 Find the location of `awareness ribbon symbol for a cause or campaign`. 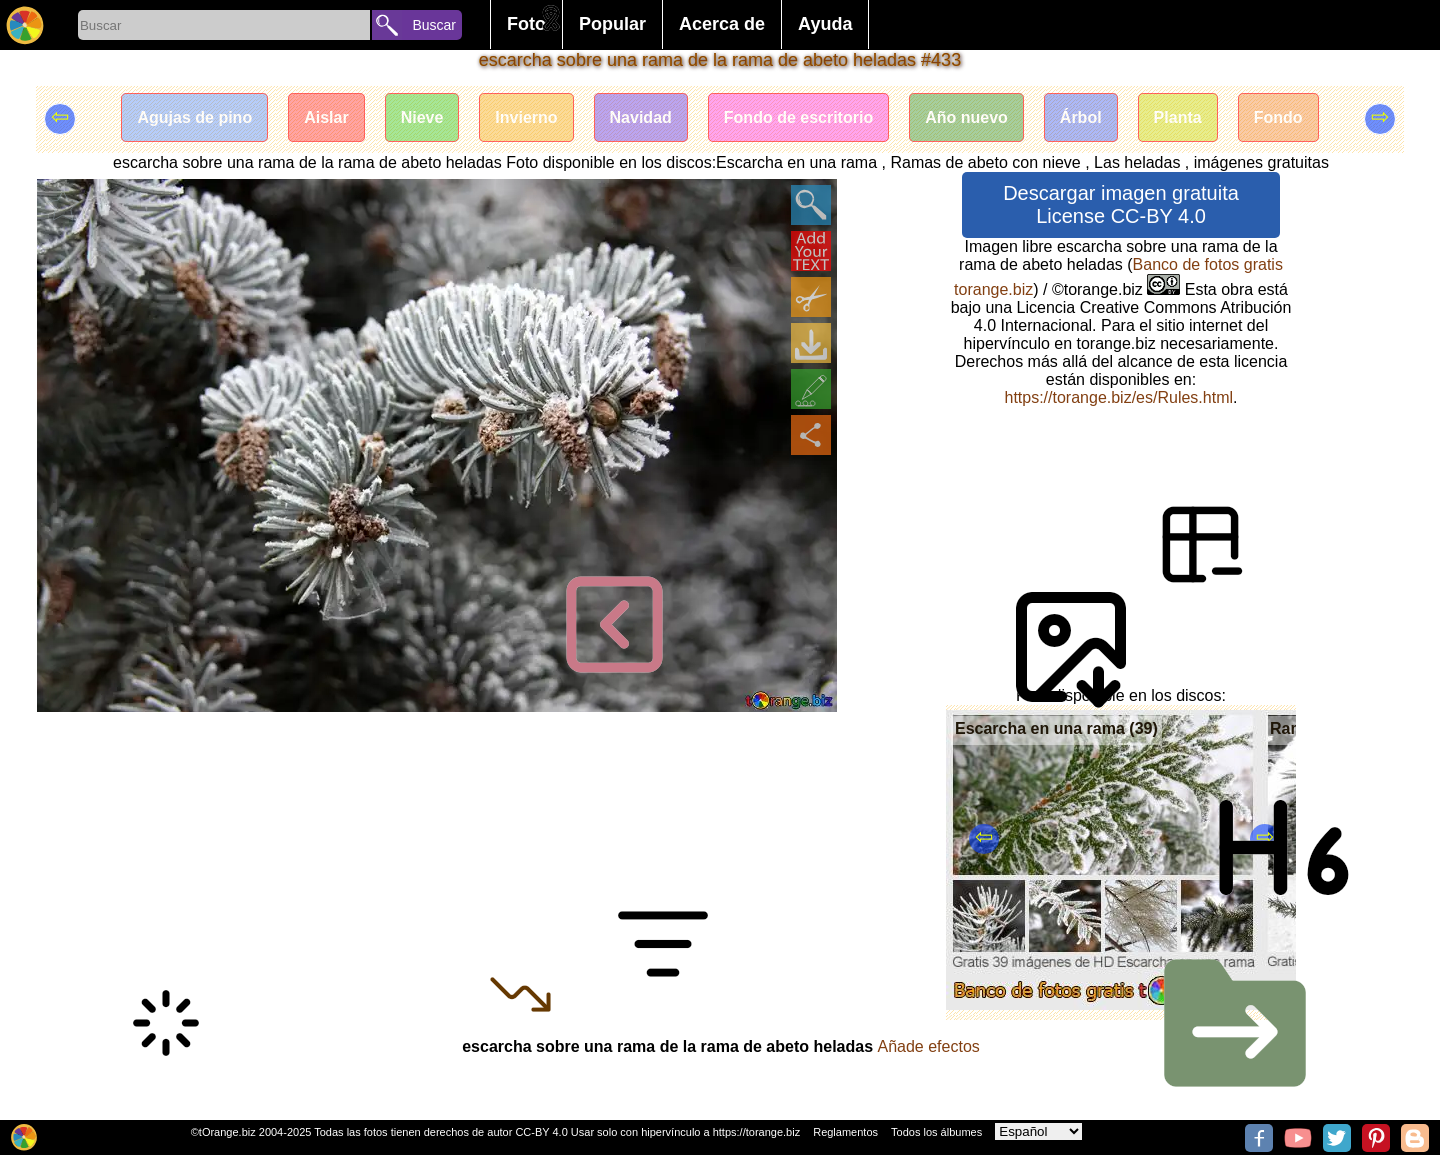

awareness ribbon symbol for a cause or campaign is located at coordinates (551, 18).